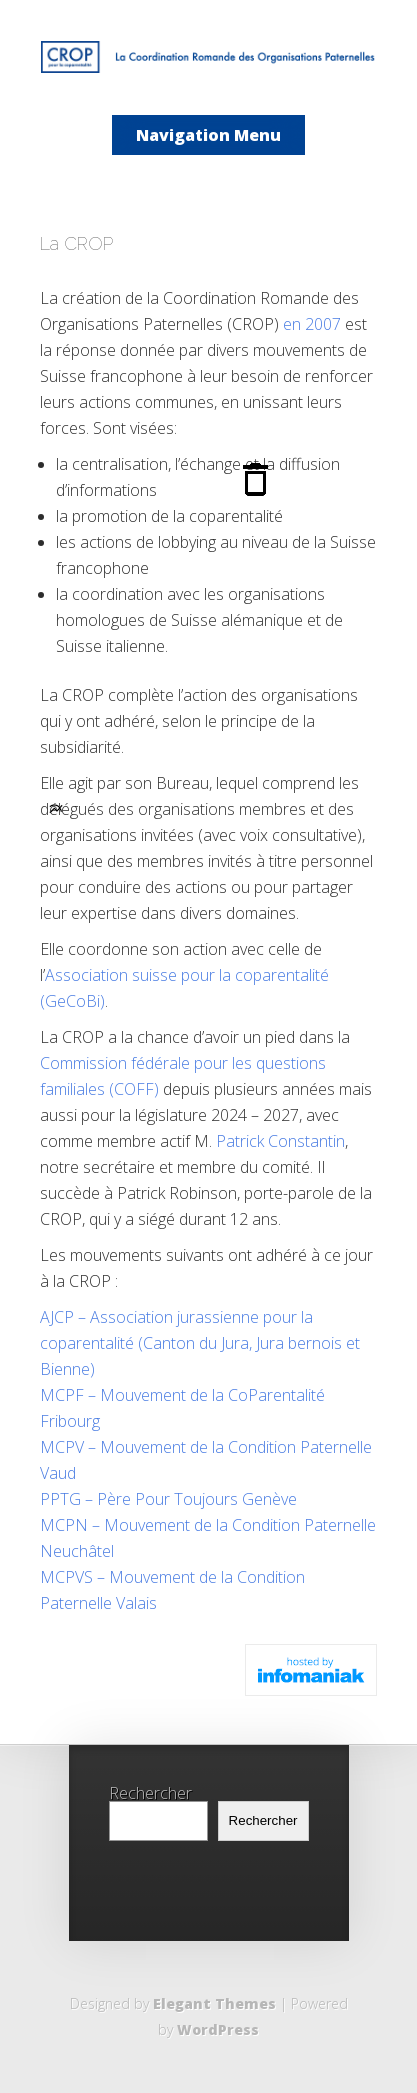 This screenshot has height=2093, width=417. I want to click on delete selected item, so click(255, 479).